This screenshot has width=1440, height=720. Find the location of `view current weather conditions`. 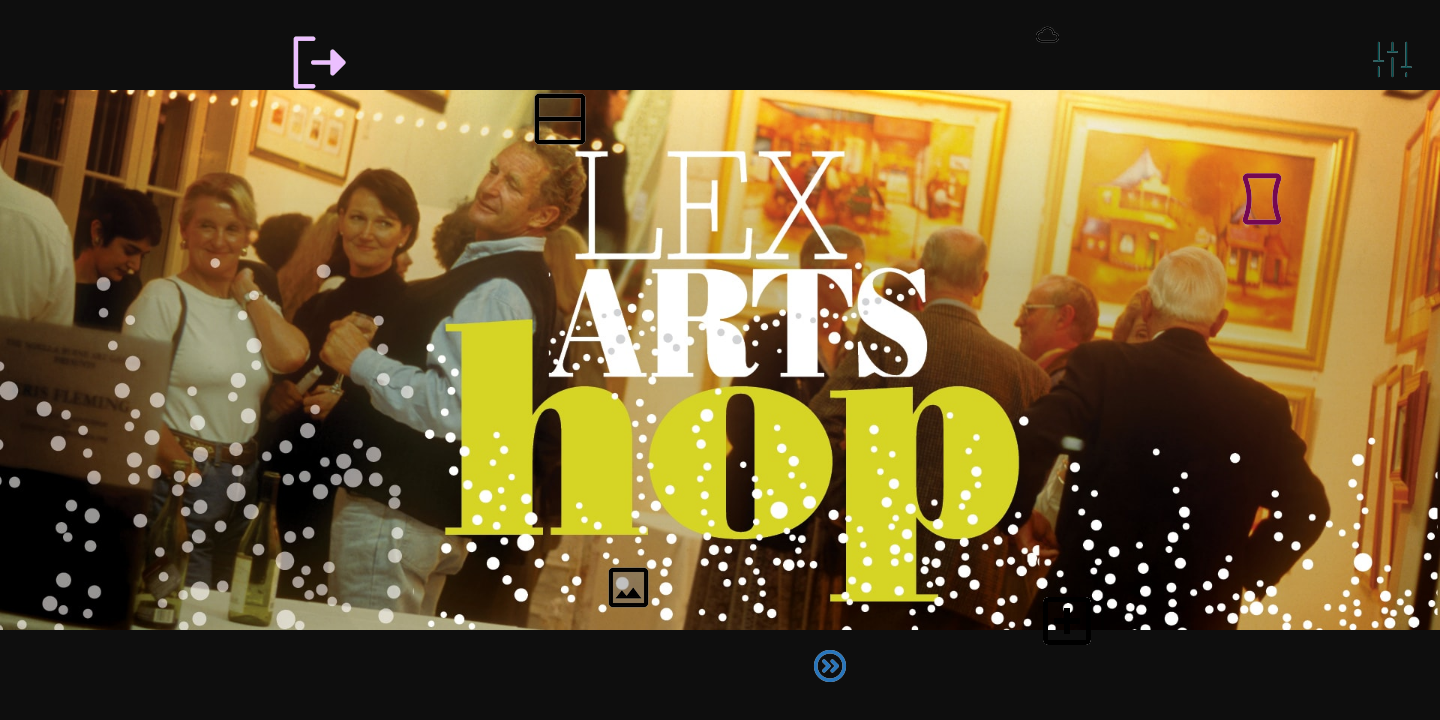

view current weather conditions is located at coordinates (1047, 34).